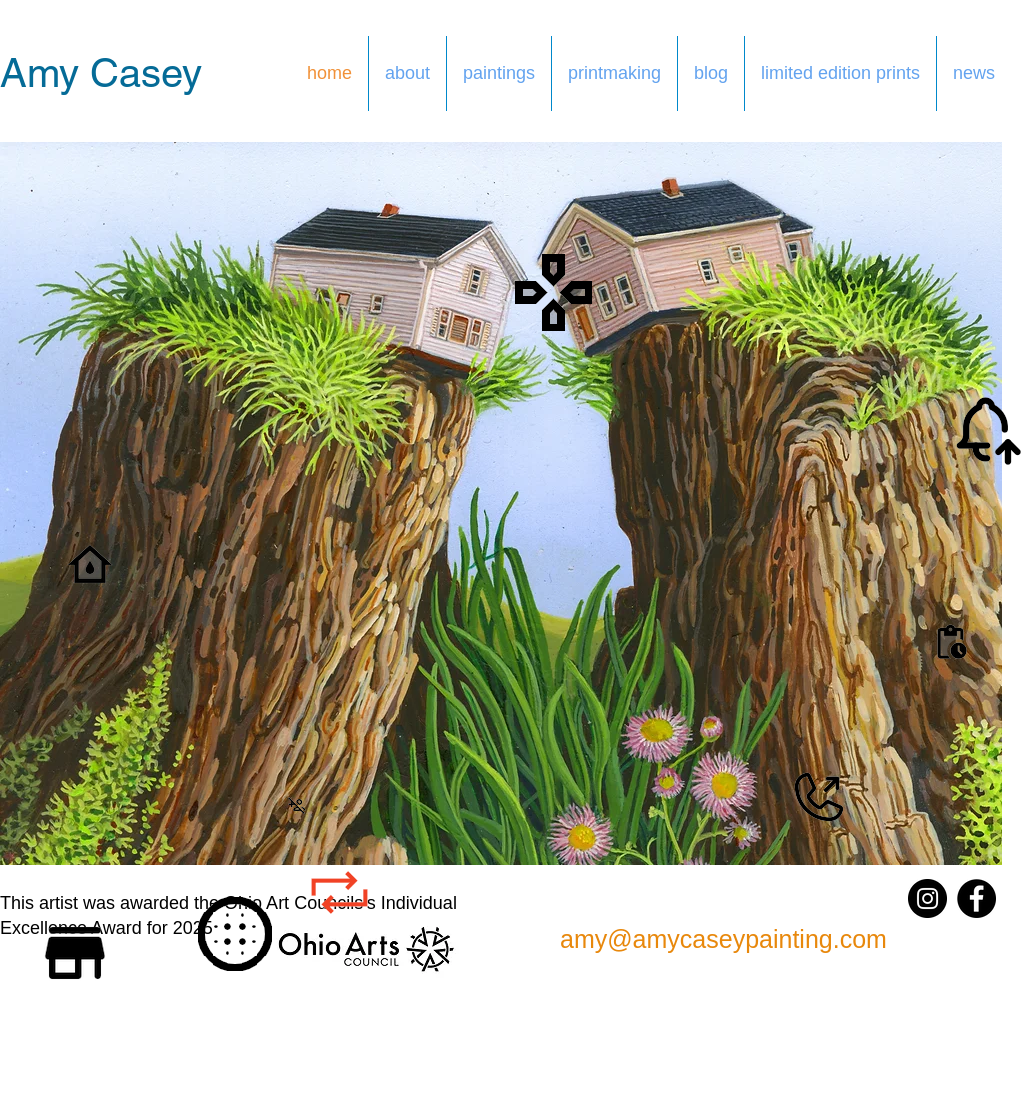 This screenshot has height=1098, width=1024. What do you see at coordinates (297, 805) in the screenshot?
I see `indicates adding contacts is disabled` at bounding box center [297, 805].